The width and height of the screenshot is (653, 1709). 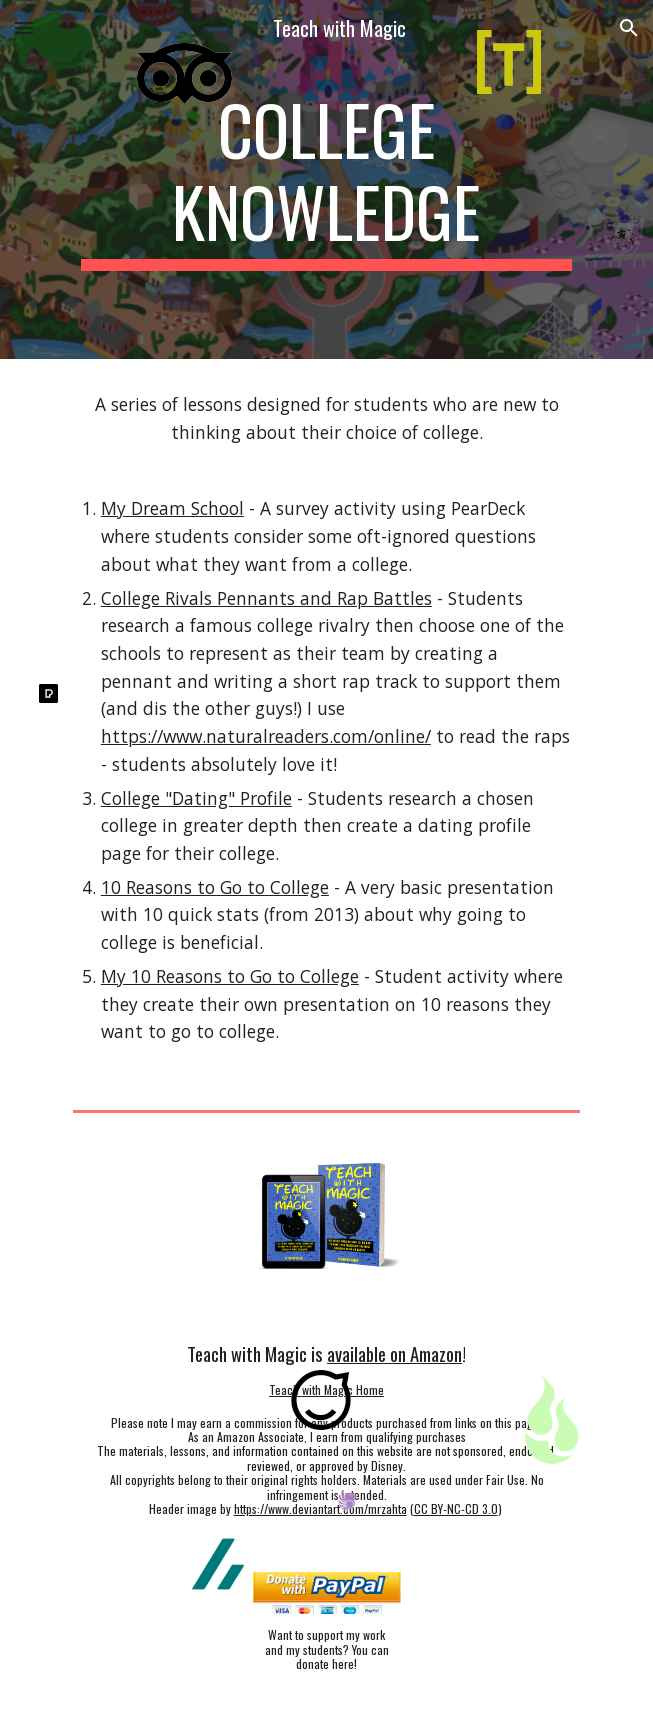 What do you see at coordinates (347, 1500) in the screenshot?
I see `lion air airline logo` at bounding box center [347, 1500].